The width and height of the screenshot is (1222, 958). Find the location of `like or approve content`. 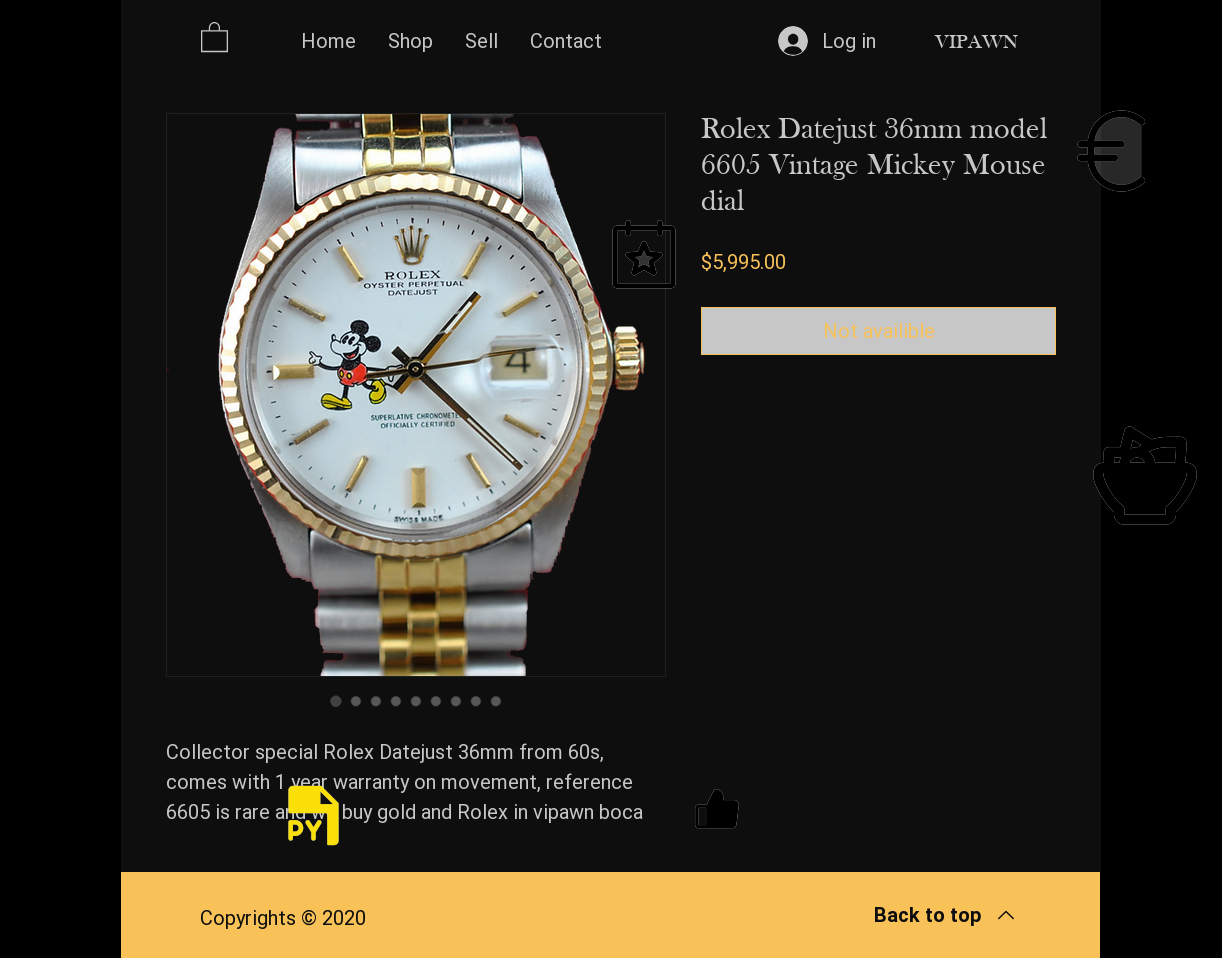

like or approve content is located at coordinates (717, 811).